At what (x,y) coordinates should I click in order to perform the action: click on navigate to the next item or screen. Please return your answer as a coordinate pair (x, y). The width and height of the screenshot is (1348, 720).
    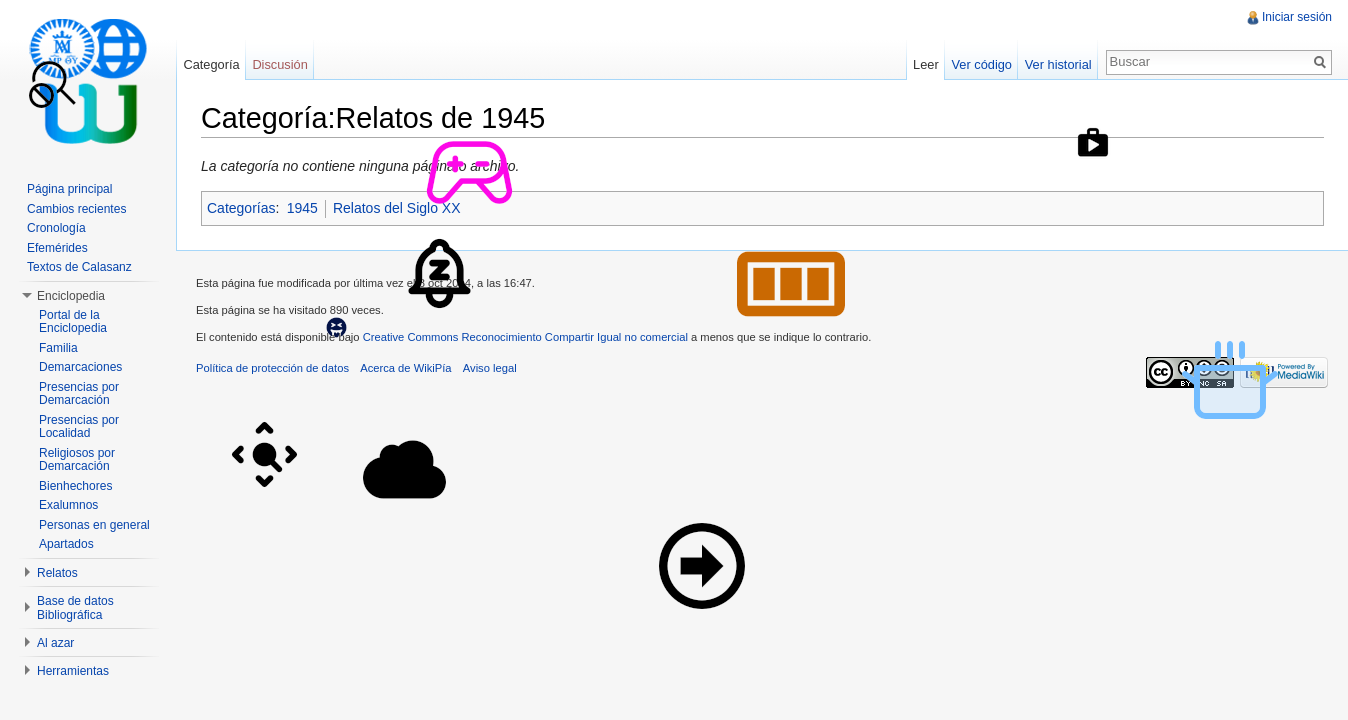
    Looking at the image, I should click on (702, 566).